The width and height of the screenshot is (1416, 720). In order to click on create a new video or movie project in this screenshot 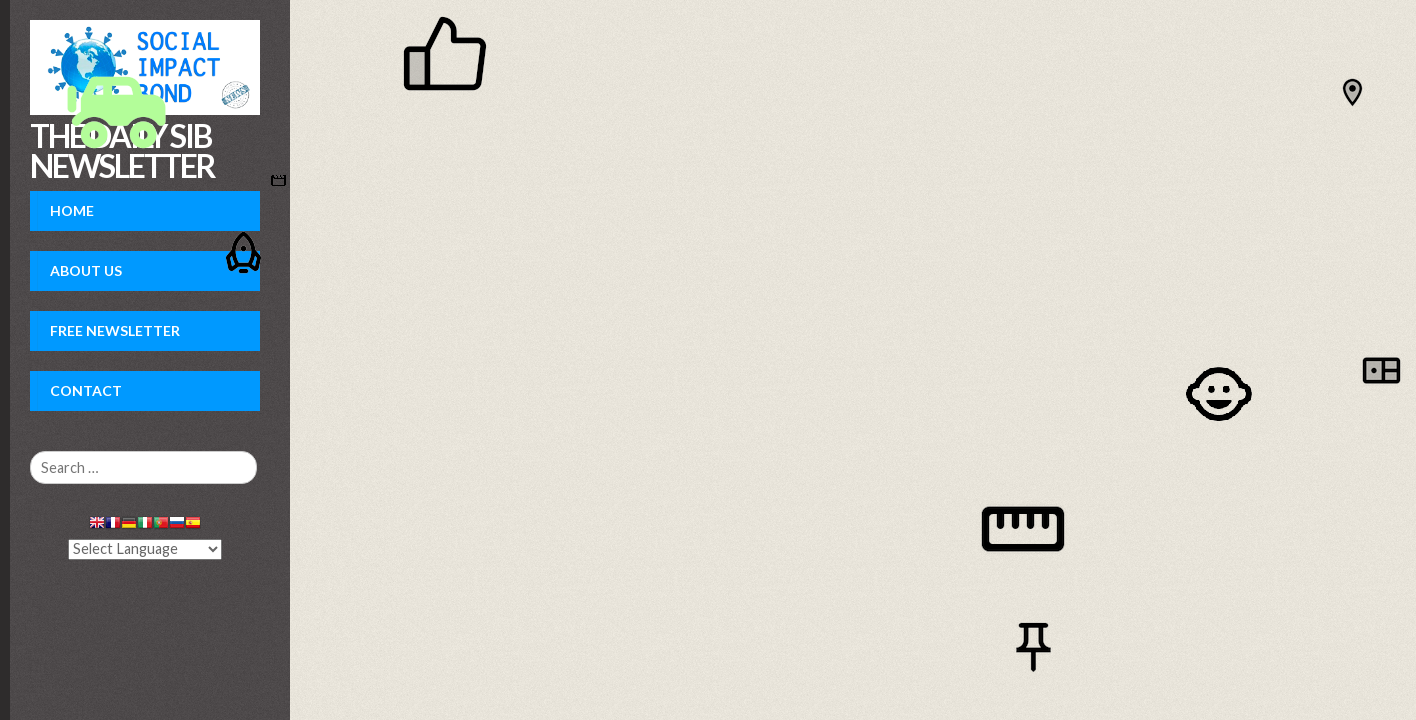, I will do `click(278, 180)`.